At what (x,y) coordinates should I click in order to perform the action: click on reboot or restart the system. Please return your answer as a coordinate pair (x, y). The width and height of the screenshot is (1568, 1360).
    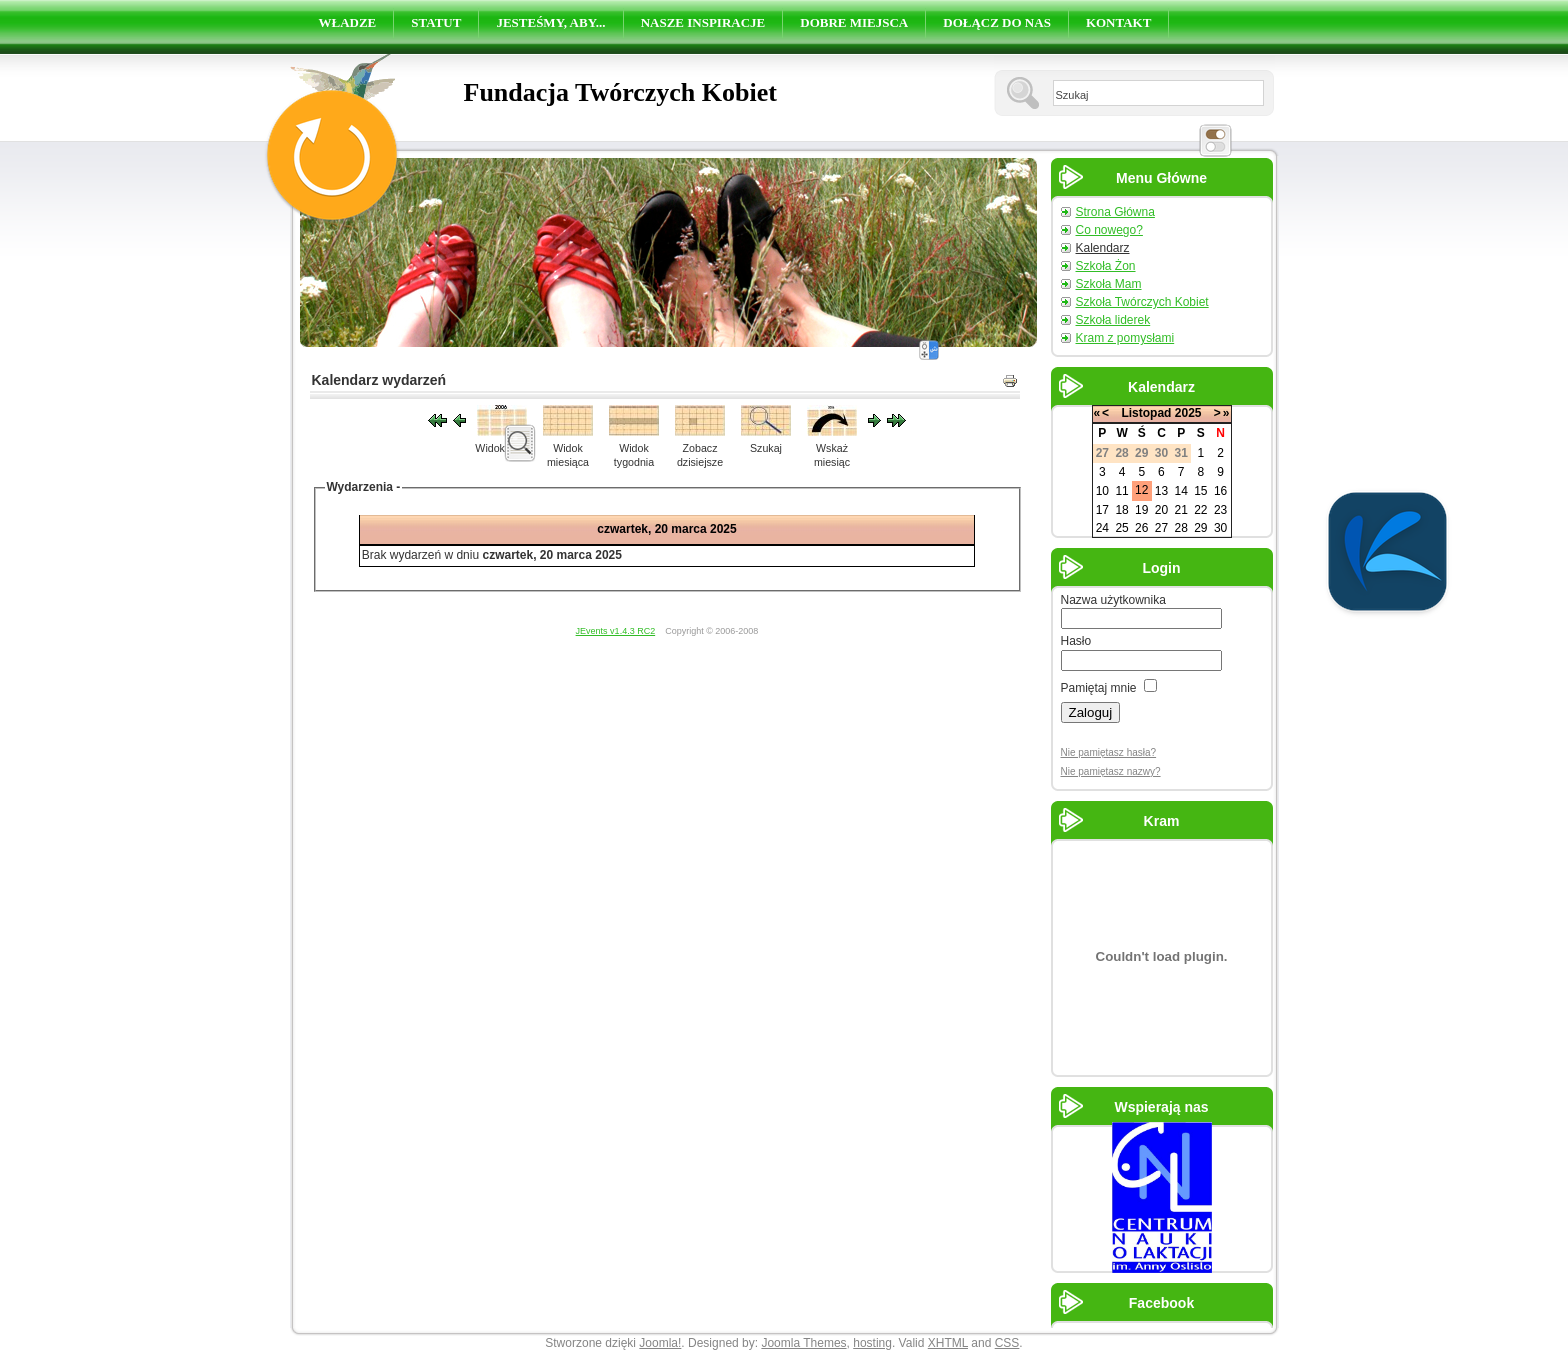
    Looking at the image, I should click on (332, 155).